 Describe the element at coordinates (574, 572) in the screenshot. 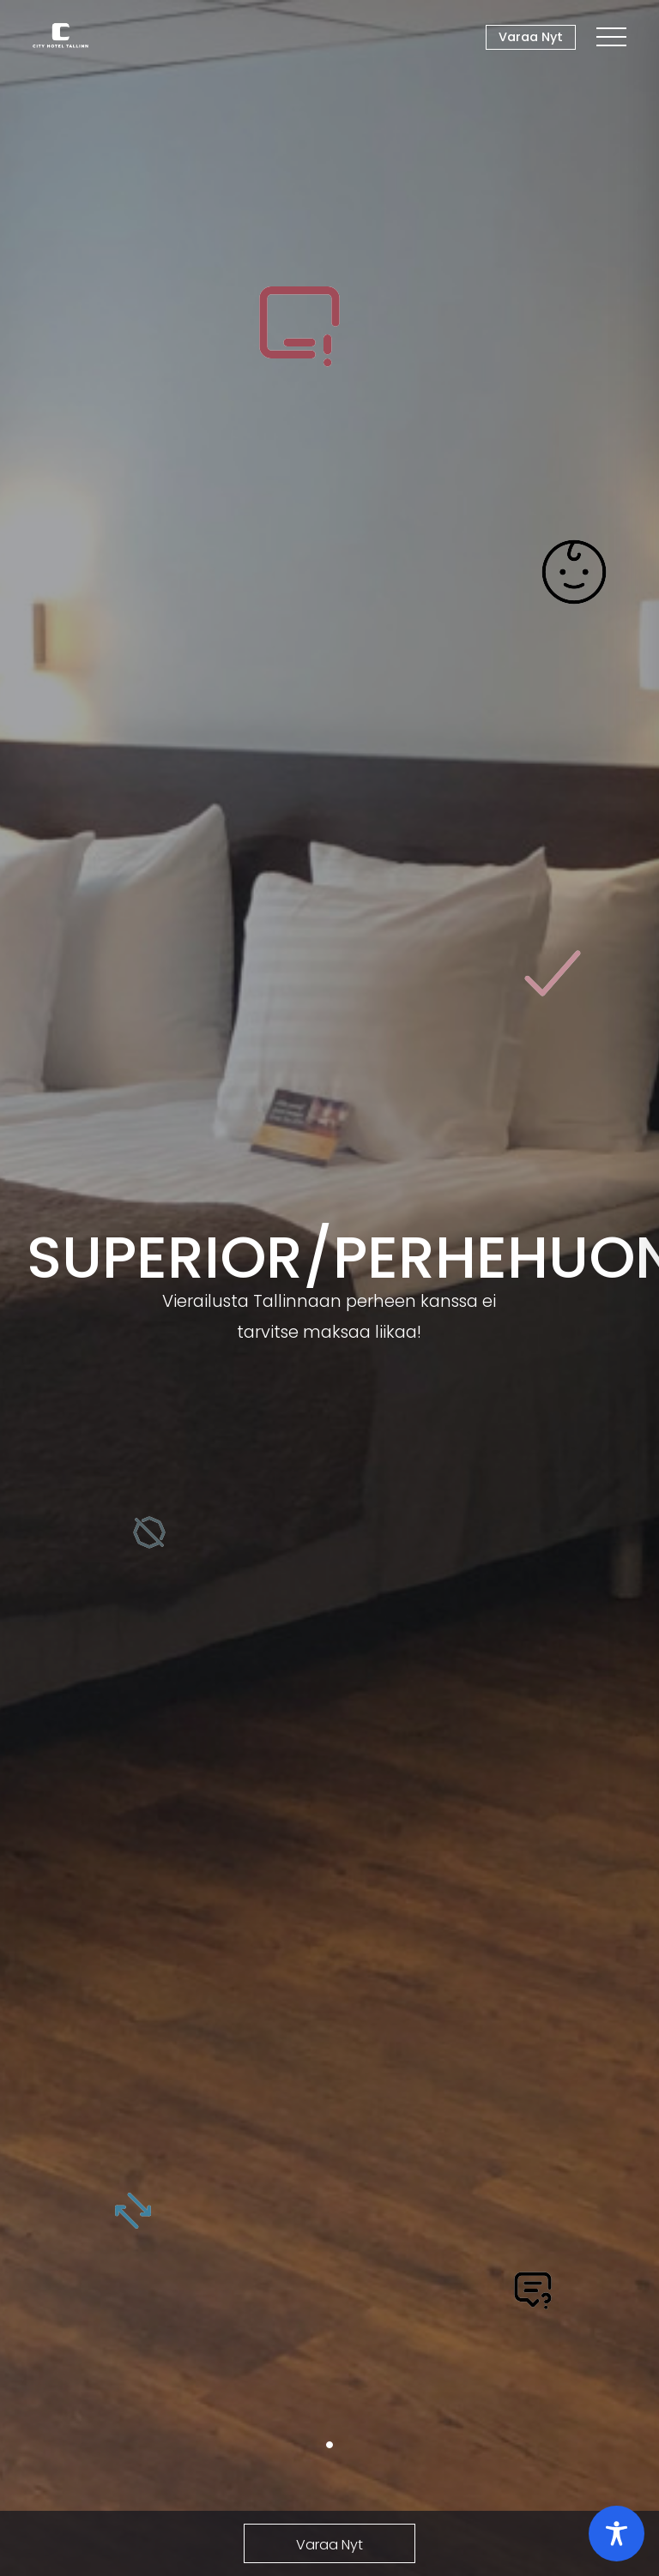

I see `access baby or child-related features` at that location.